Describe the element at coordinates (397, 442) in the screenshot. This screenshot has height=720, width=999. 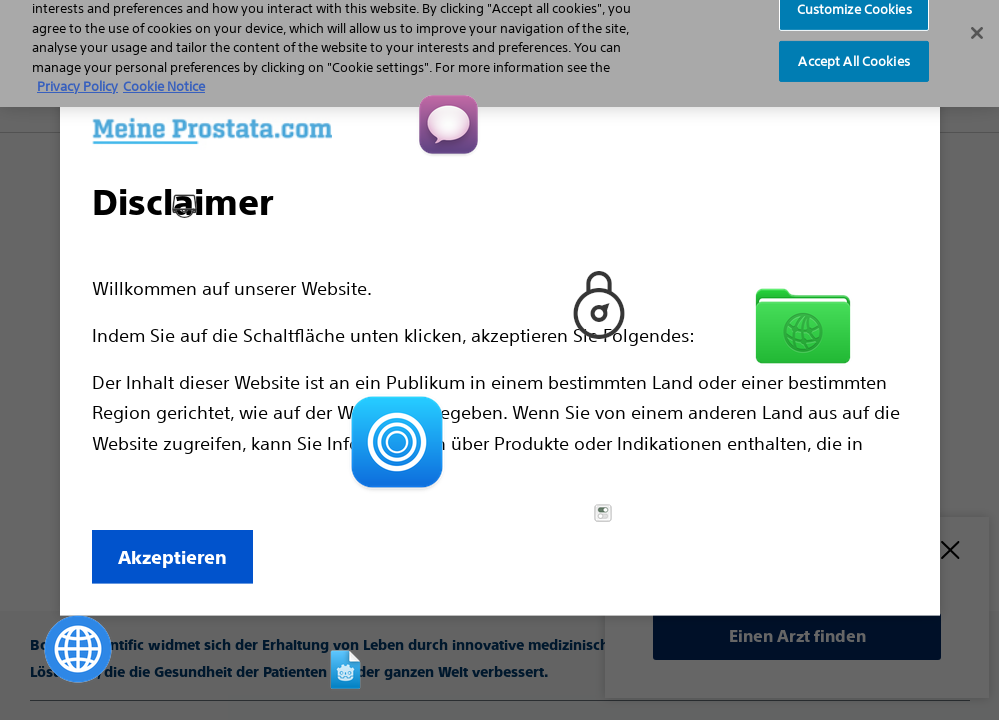
I see `open zen browser (twilight variant)` at that location.